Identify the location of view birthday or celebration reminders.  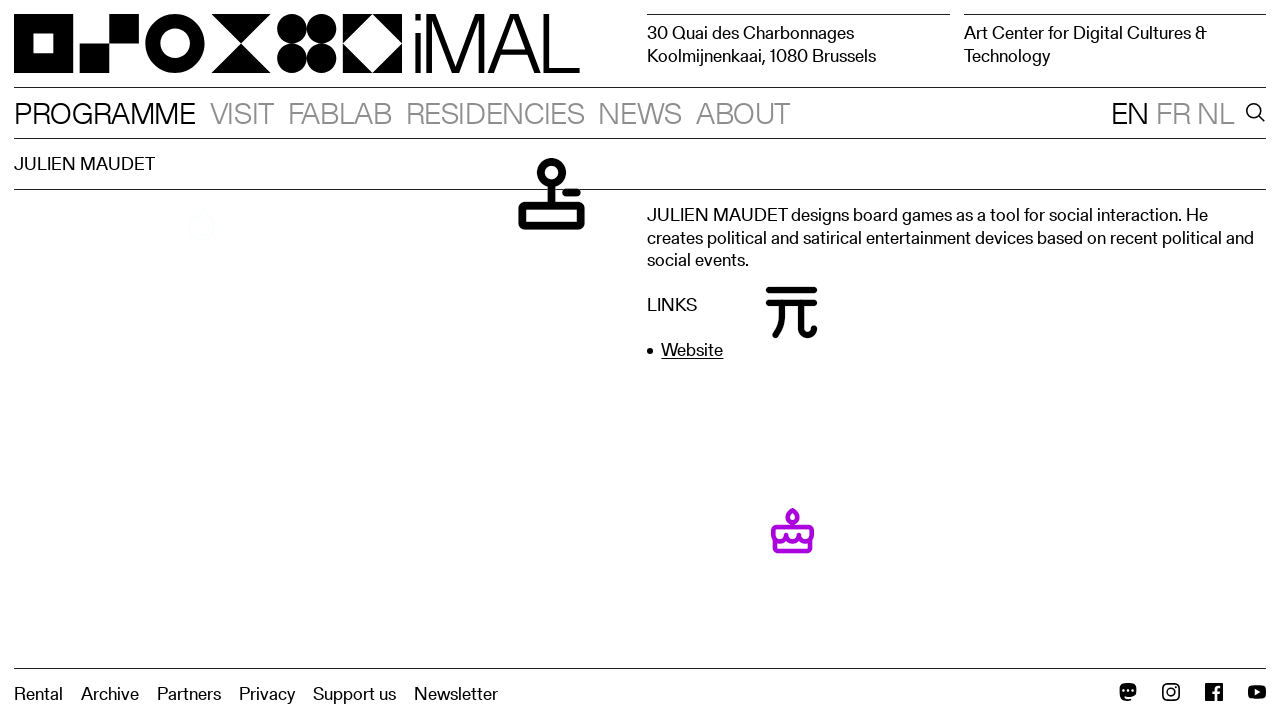
(792, 533).